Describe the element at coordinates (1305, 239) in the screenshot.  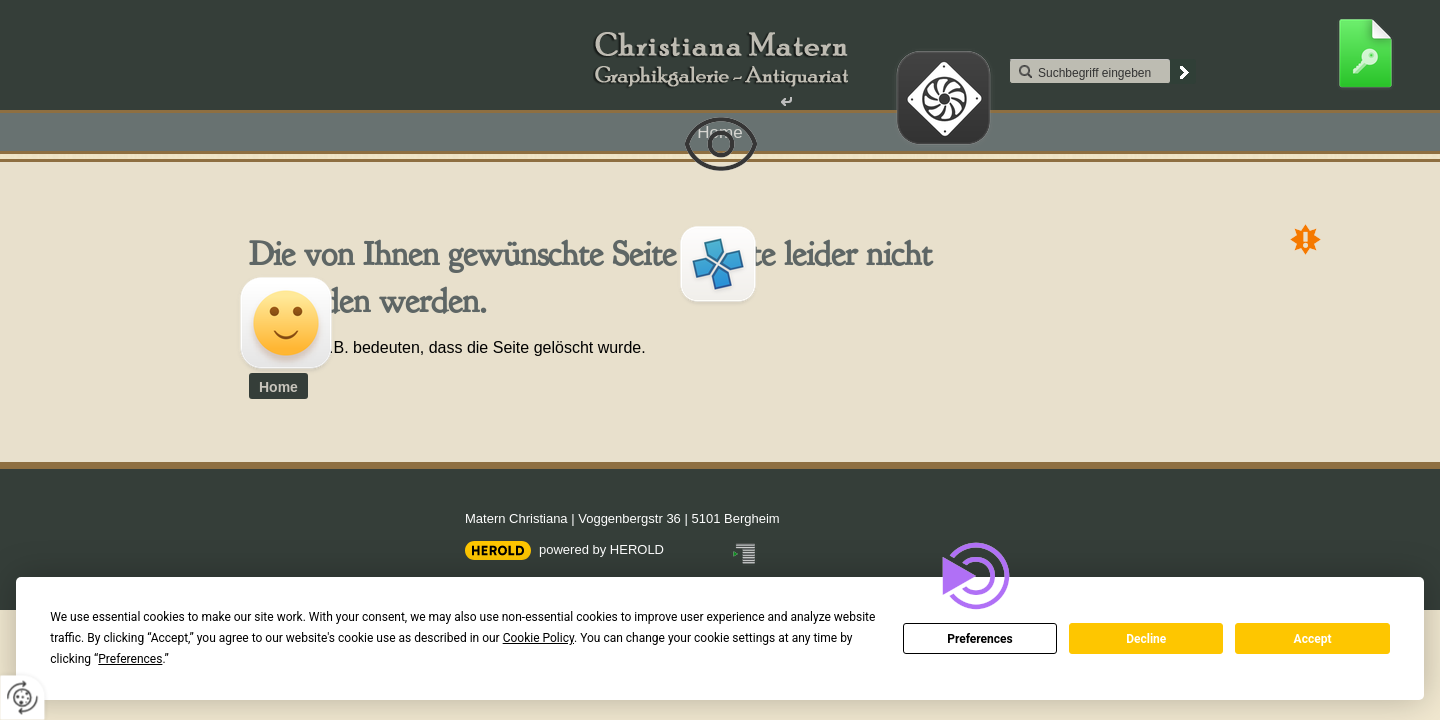
I see `indicates a critical software update is available` at that location.